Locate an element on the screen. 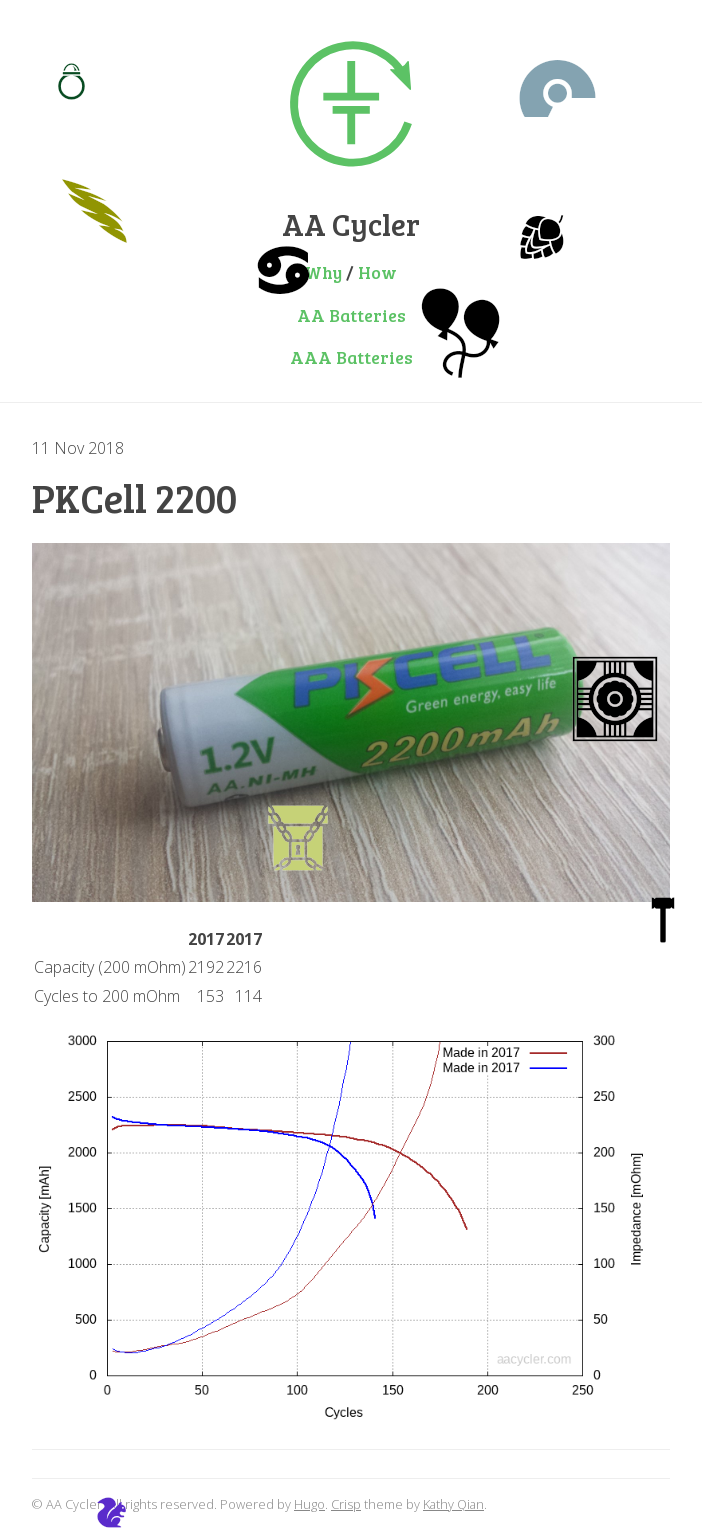 This screenshot has width=702, height=1539. access player armor or equipment settings is located at coordinates (557, 88).